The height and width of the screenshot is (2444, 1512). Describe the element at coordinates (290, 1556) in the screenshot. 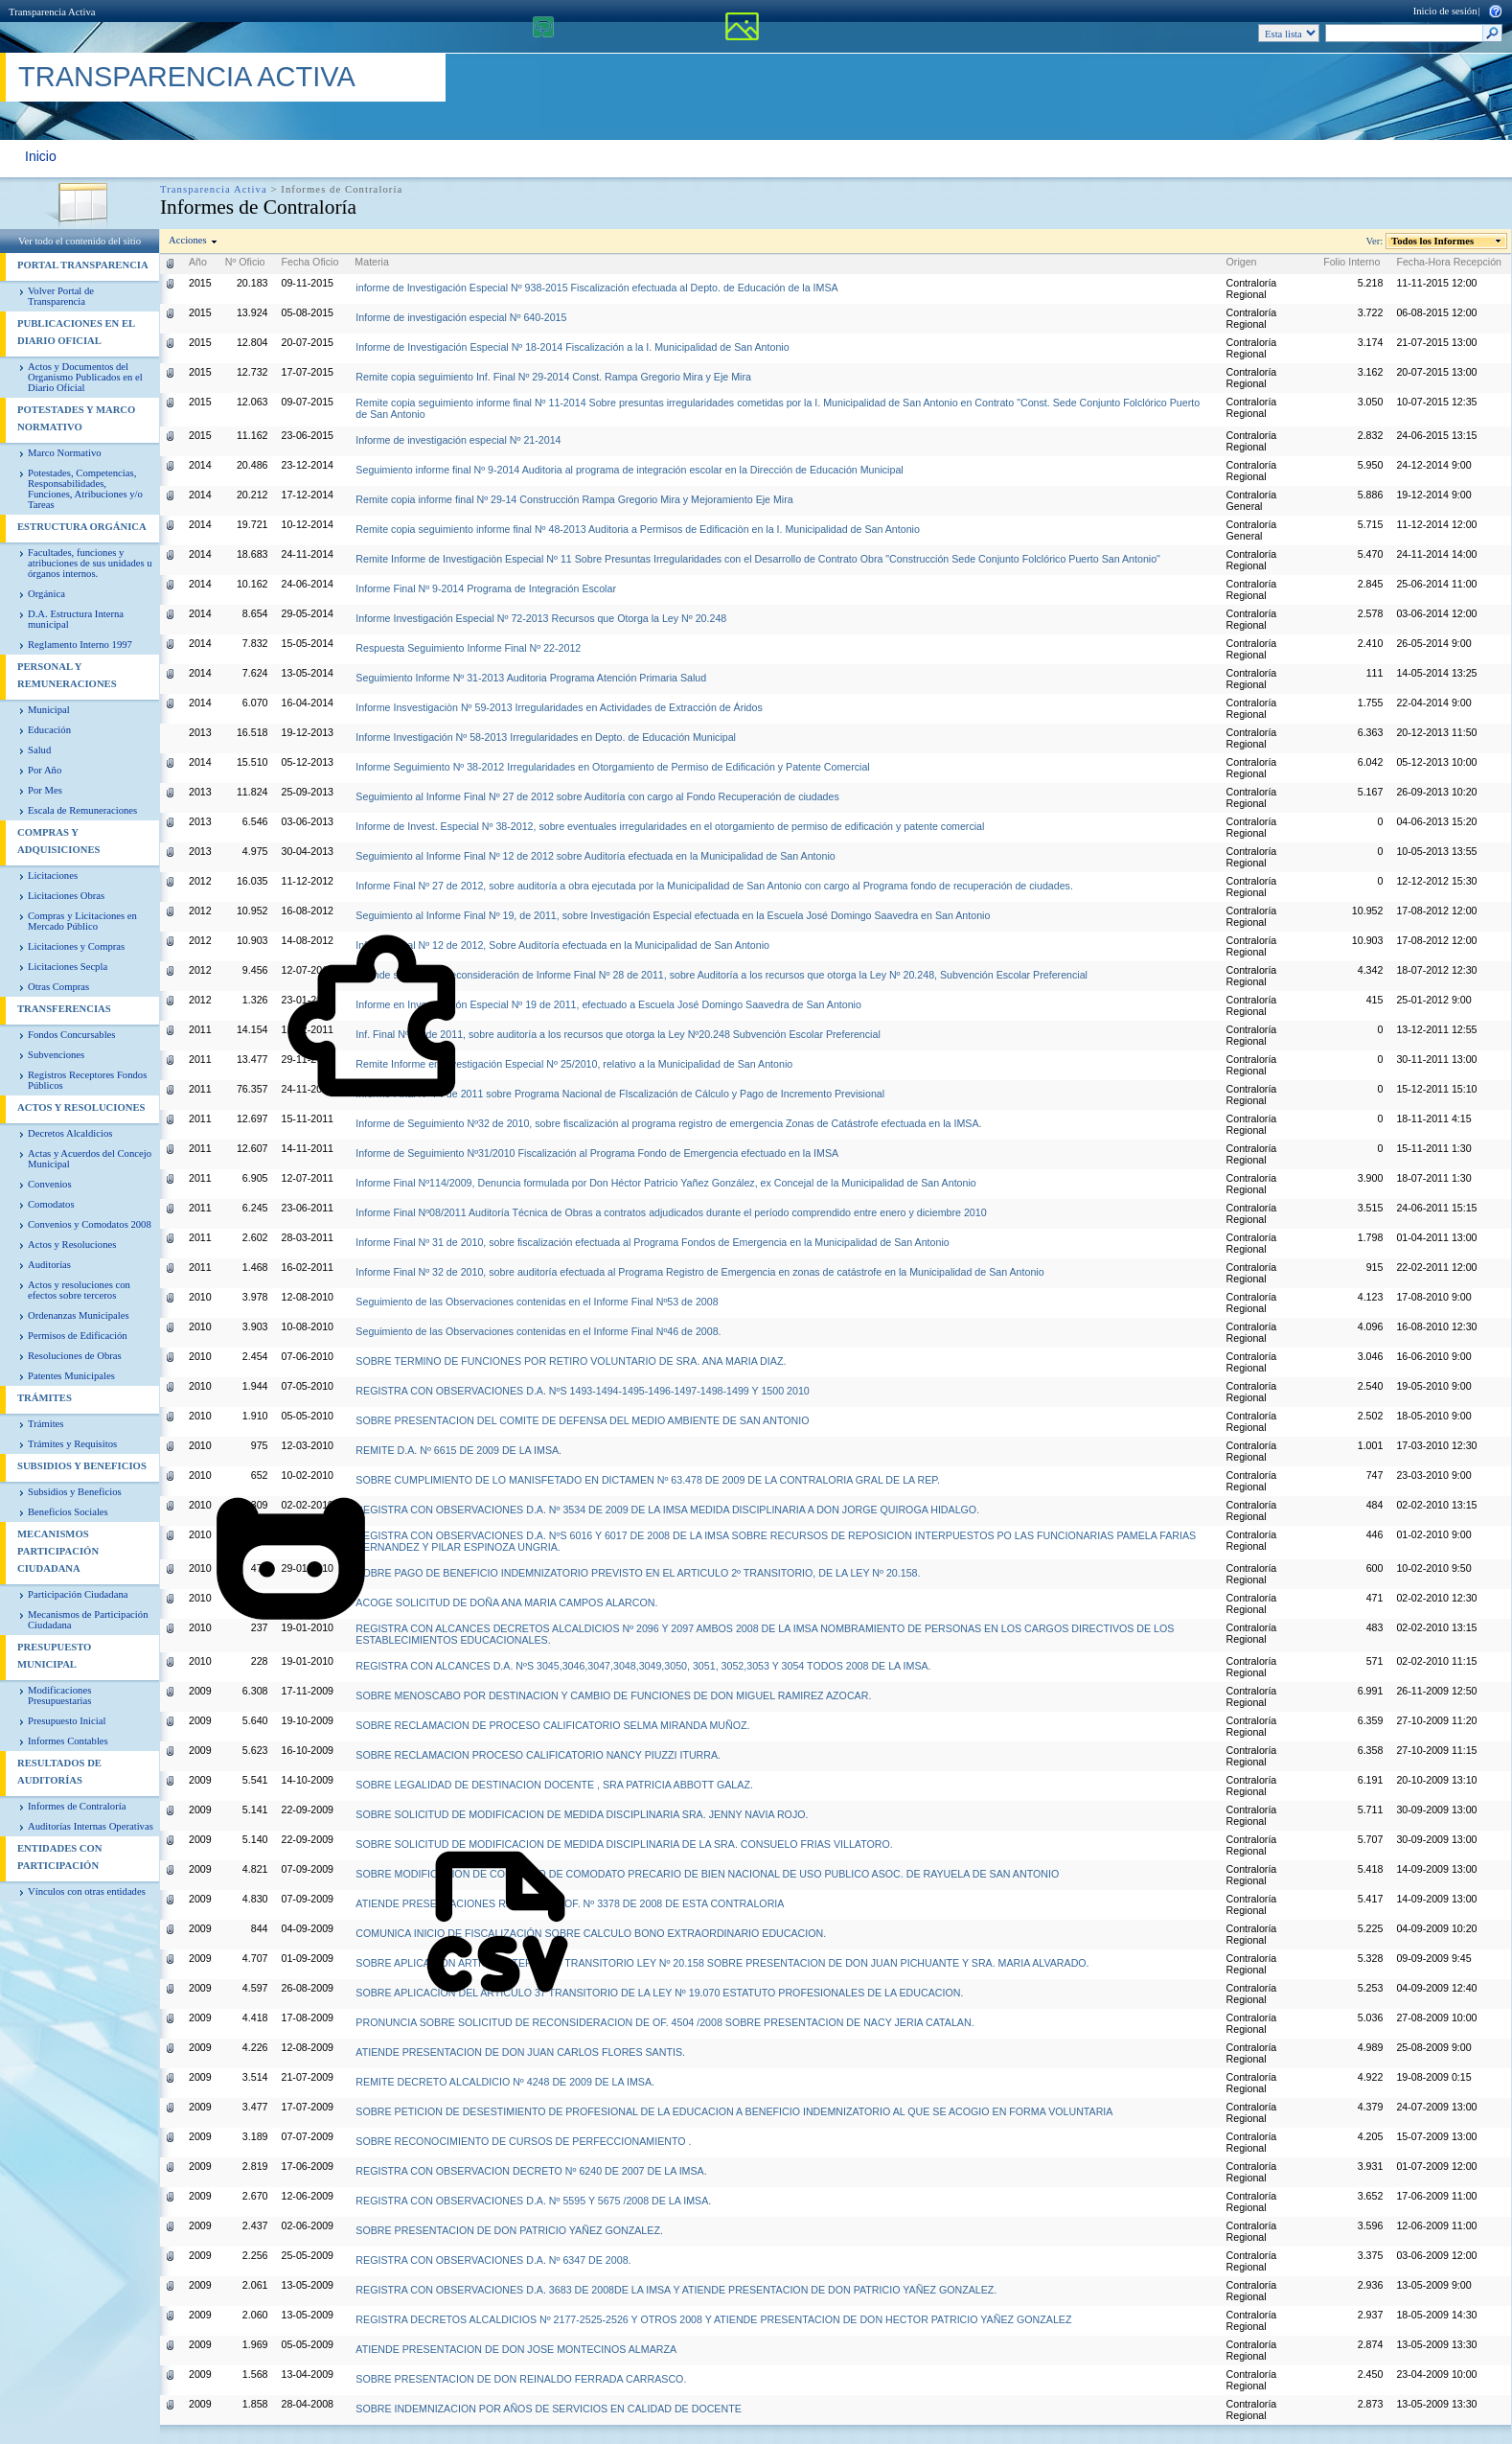

I see `finn the human character icon from adventure time` at that location.